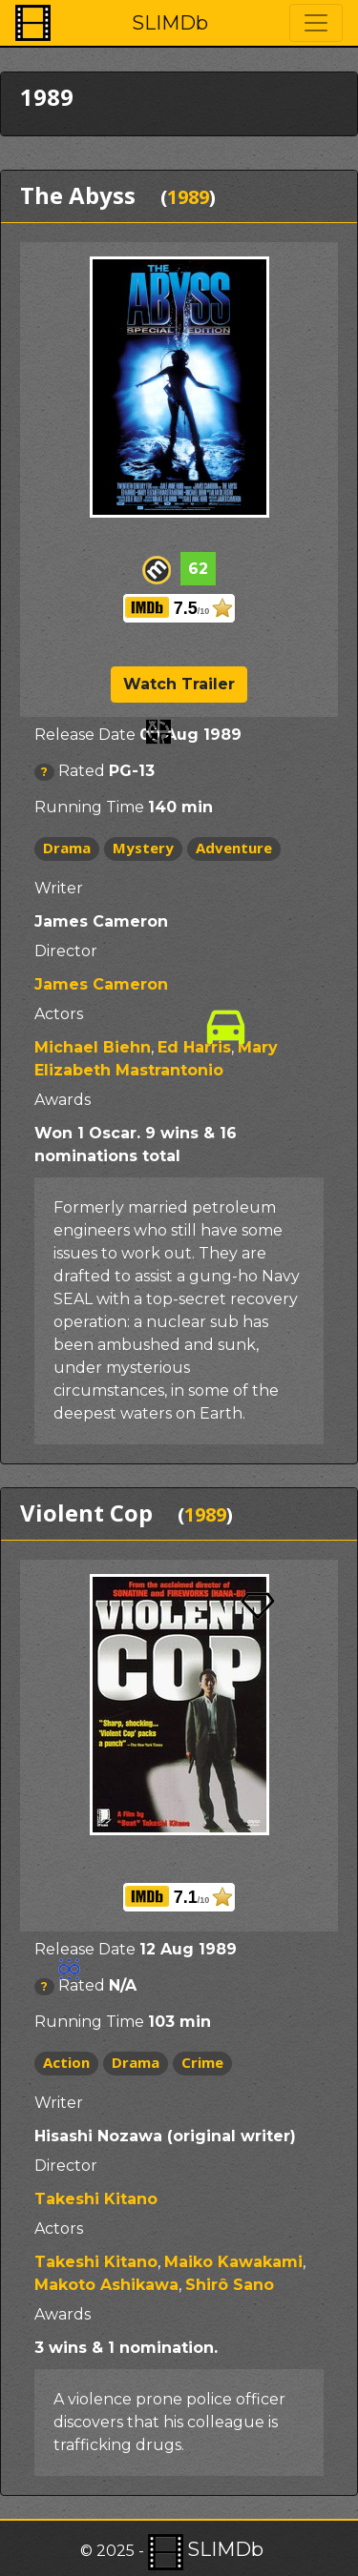 Image resolution: width=358 pixels, height=2576 pixels. What do you see at coordinates (258, 1605) in the screenshot?
I see `indicates VIP or premium membership status` at bounding box center [258, 1605].